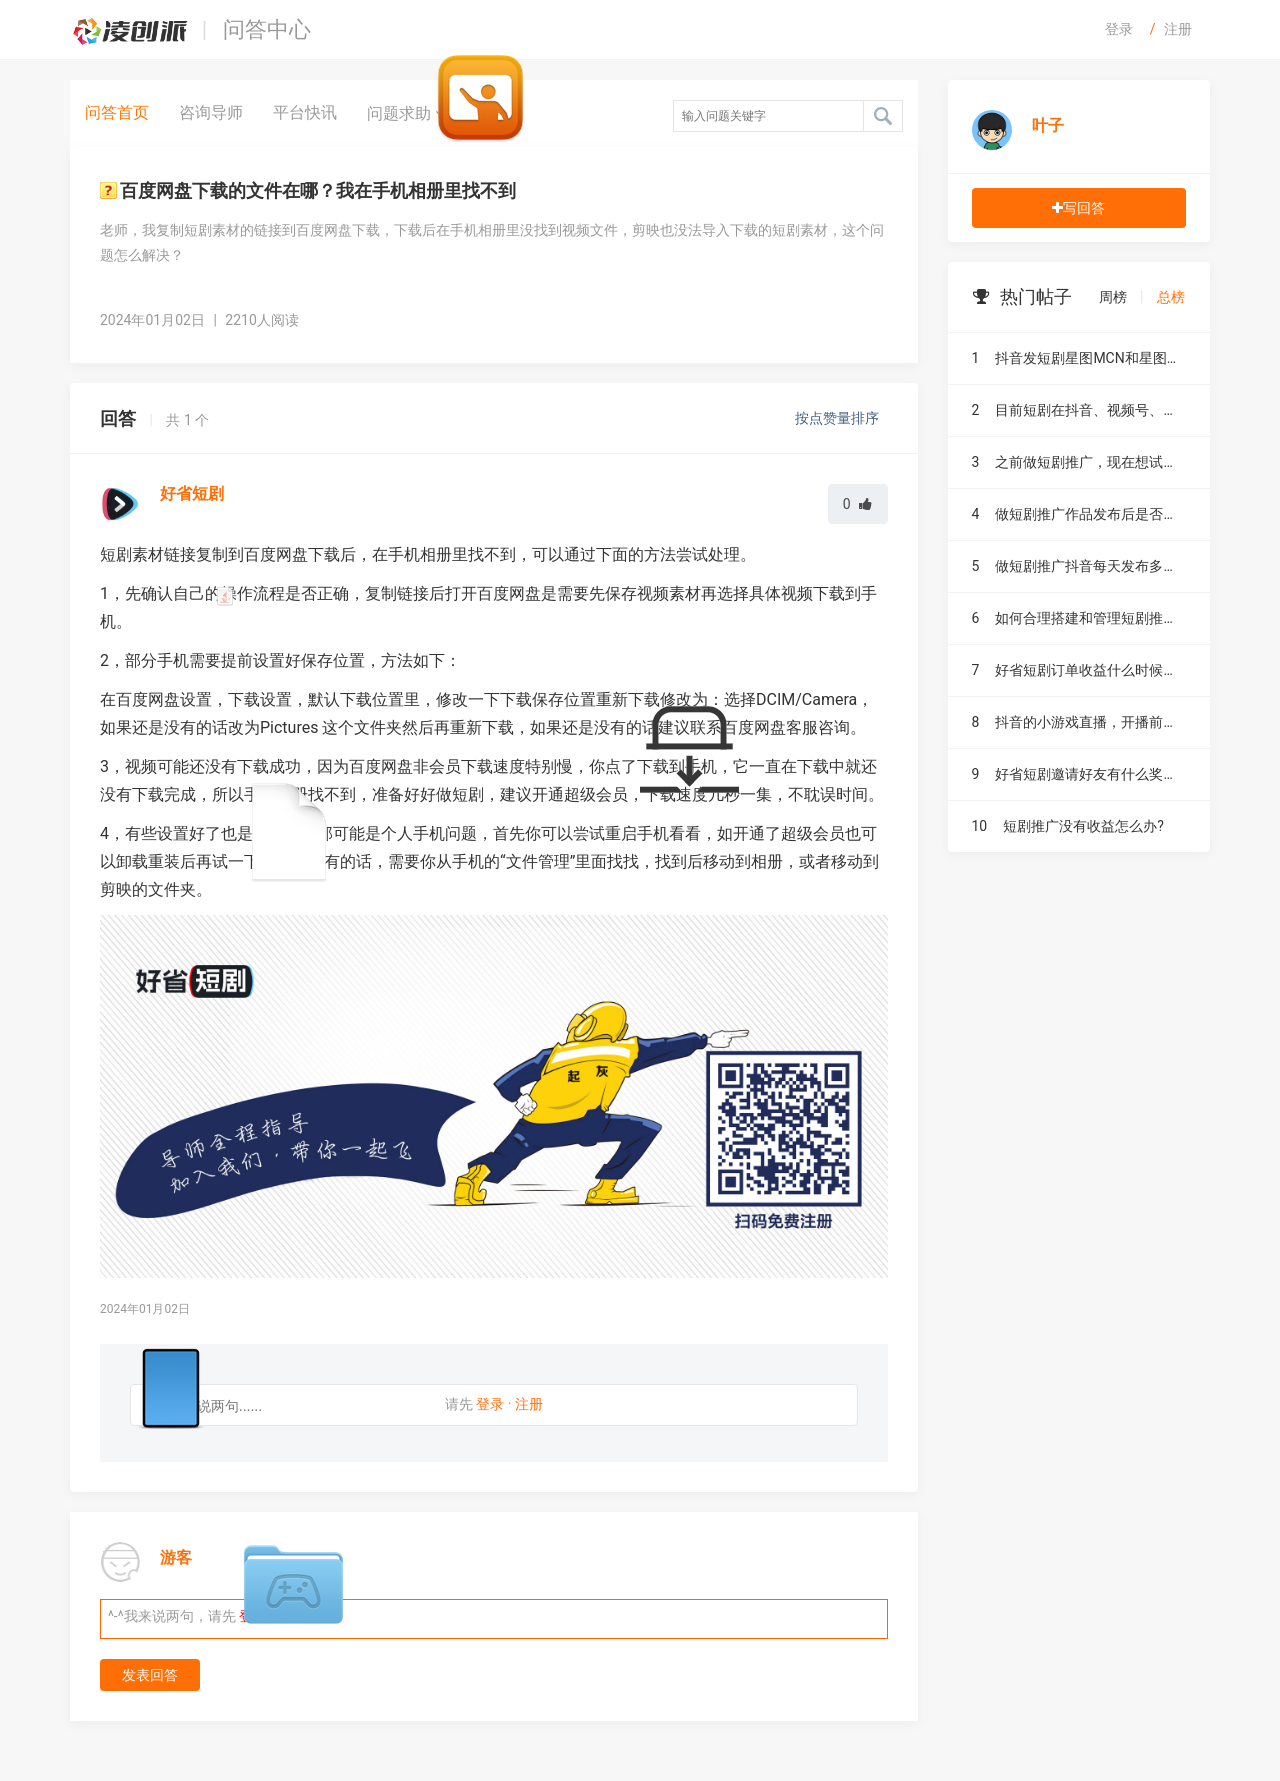  What do you see at coordinates (293, 1584) in the screenshot?
I see `open your games folder` at bounding box center [293, 1584].